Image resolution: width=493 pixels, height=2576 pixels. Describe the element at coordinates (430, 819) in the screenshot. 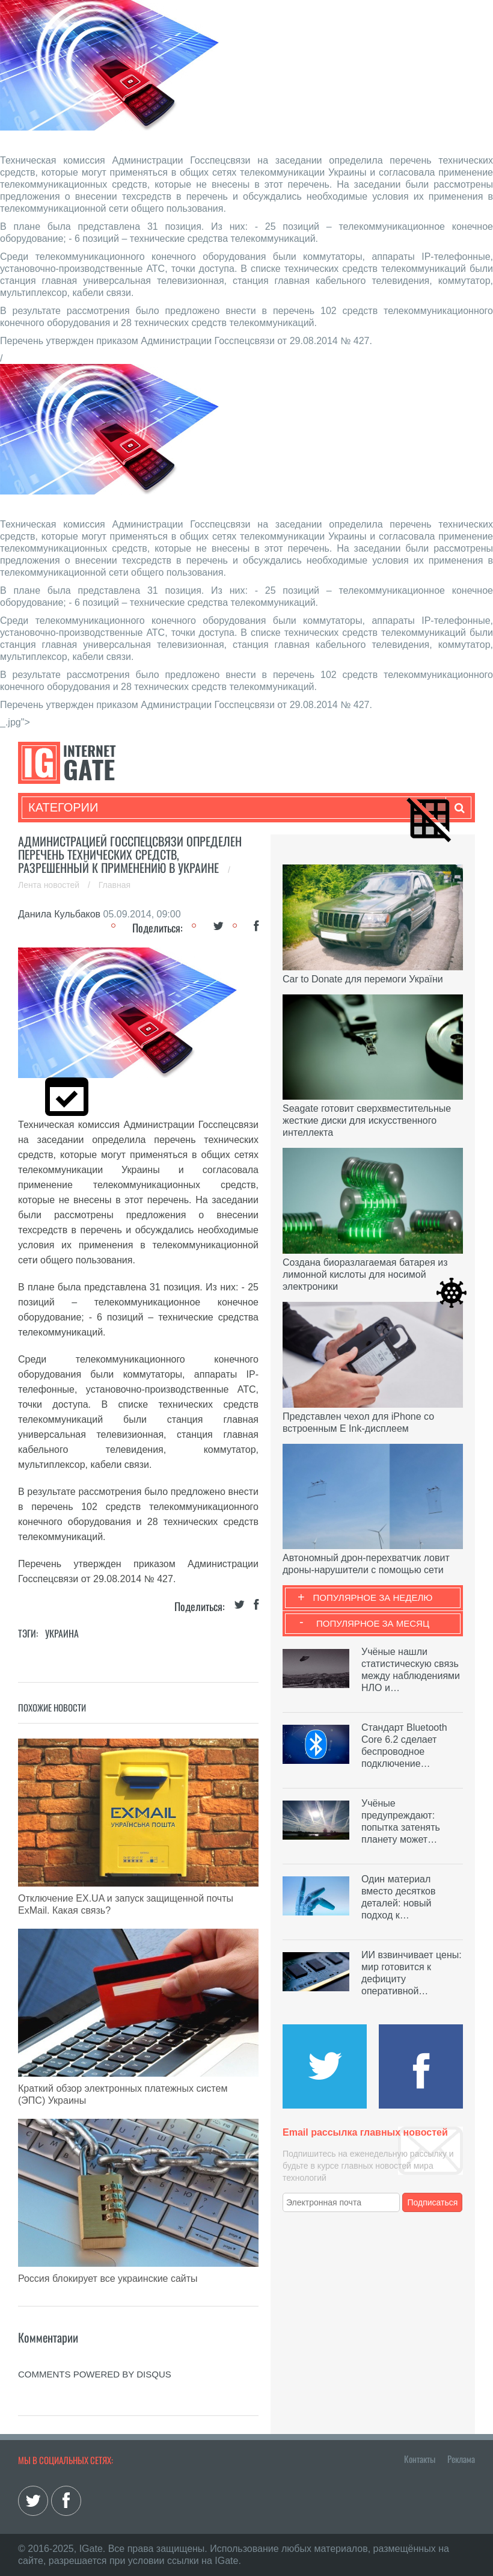

I see `disable grid view` at that location.